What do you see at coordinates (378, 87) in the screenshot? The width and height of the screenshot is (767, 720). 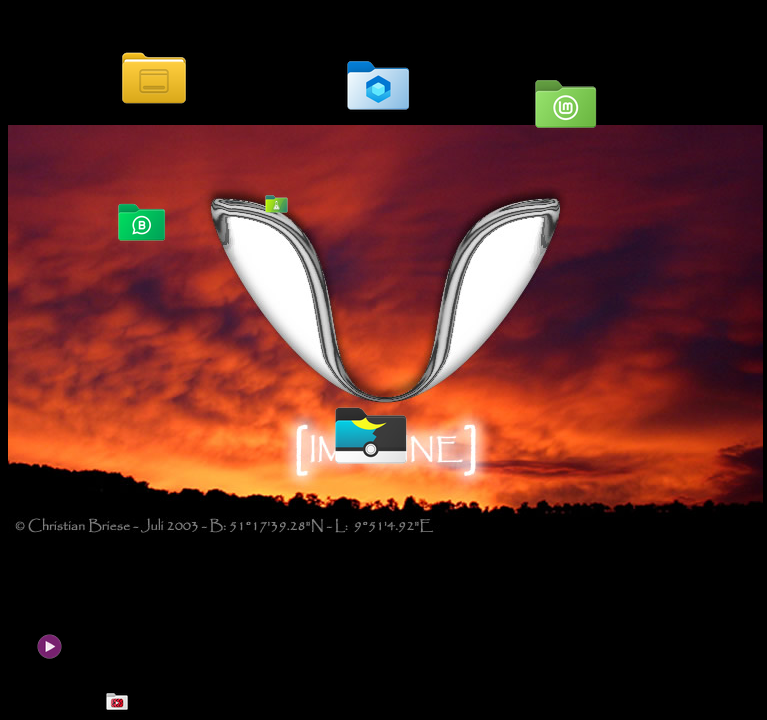 I see `open folder containing microsoft dynamics 365 remote assist files` at bounding box center [378, 87].